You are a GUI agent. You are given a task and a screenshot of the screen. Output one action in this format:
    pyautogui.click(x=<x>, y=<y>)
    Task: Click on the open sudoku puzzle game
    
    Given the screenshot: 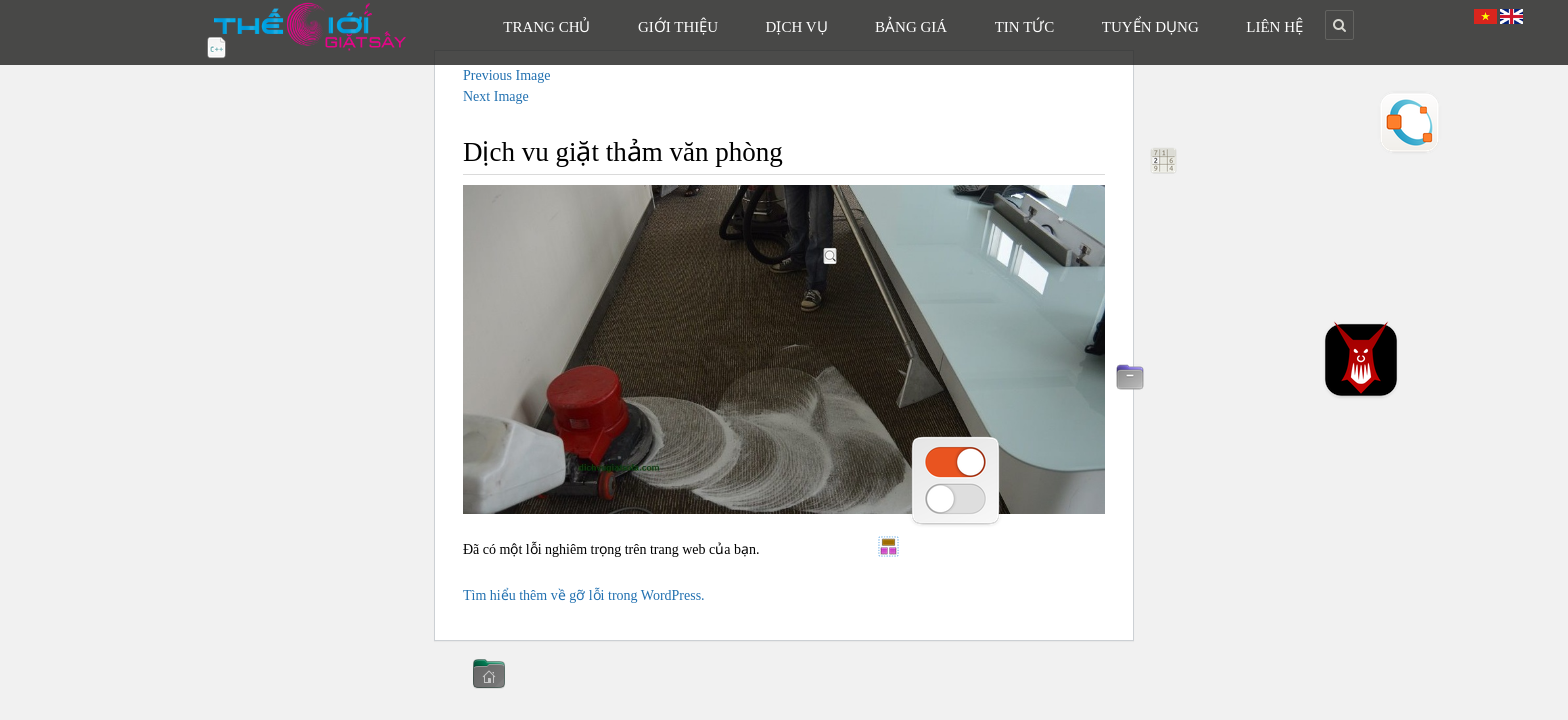 What is the action you would take?
    pyautogui.click(x=1163, y=160)
    